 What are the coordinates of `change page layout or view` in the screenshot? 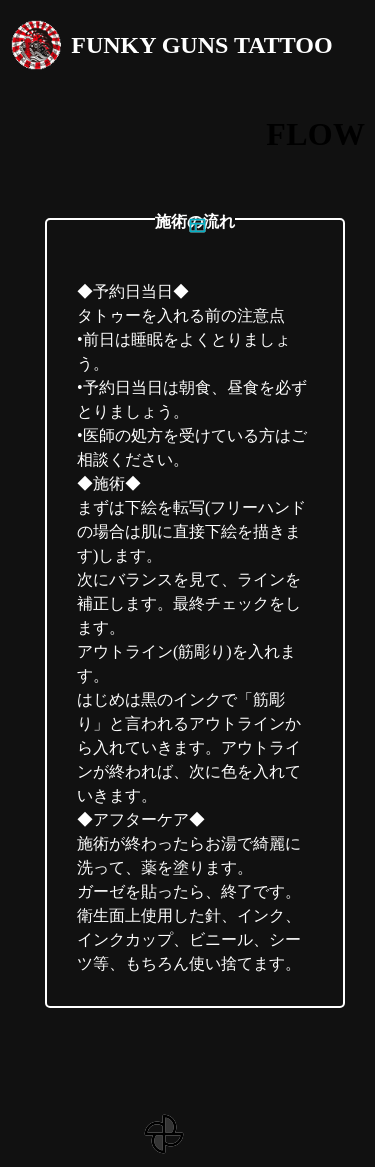 It's located at (197, 225).